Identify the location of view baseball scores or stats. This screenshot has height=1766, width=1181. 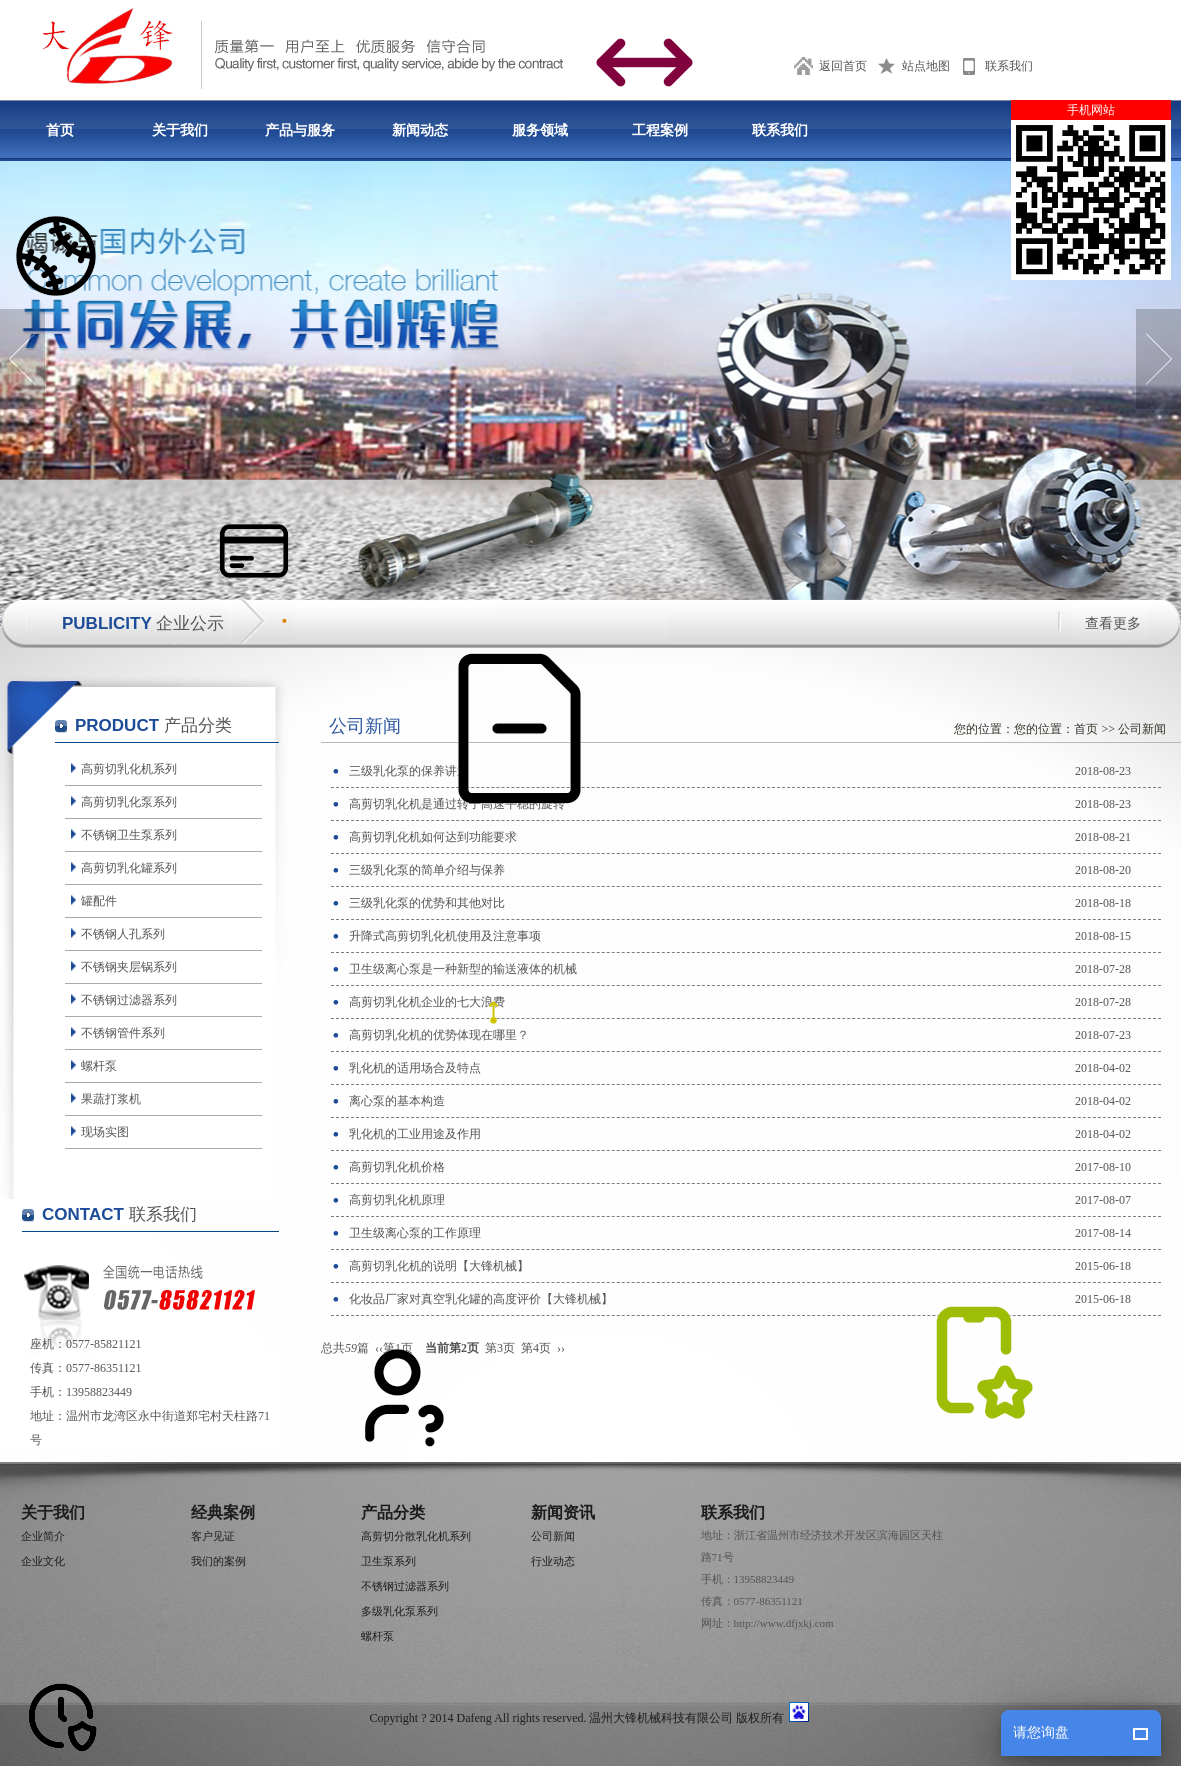
(56, 256).